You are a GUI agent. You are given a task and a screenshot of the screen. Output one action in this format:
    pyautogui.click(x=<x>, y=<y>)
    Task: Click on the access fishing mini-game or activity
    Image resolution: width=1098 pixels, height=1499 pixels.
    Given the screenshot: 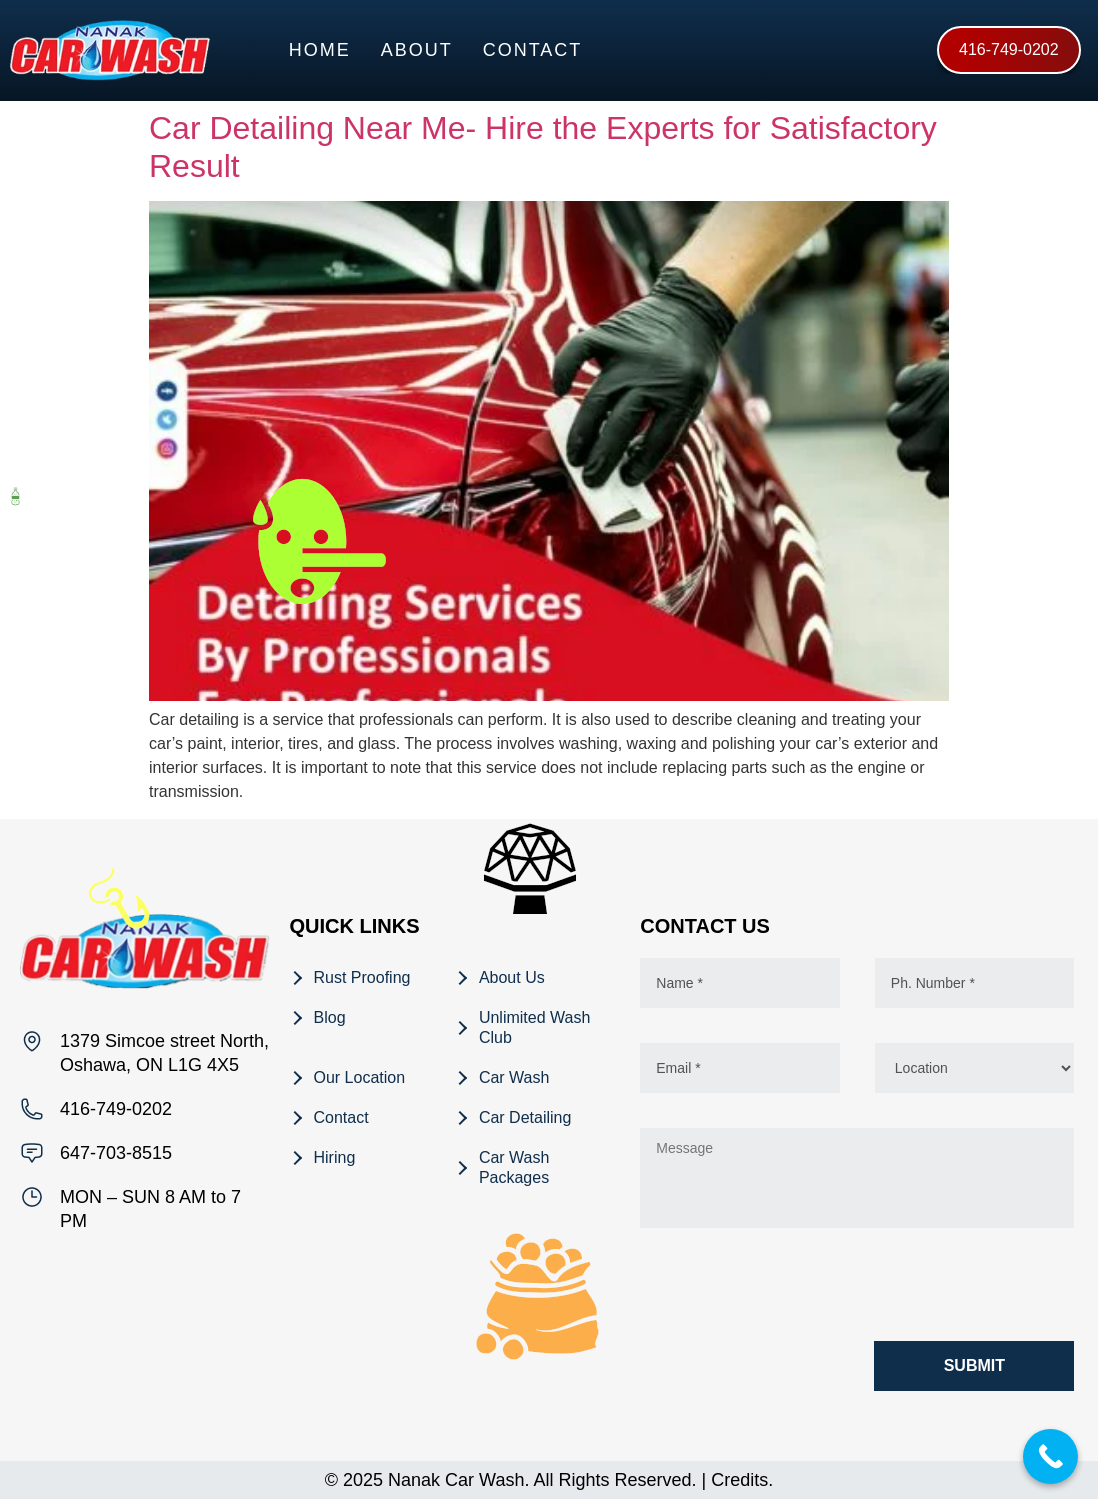 What is the action you would take?
    pyautogui.click(x=119, y=898)
    